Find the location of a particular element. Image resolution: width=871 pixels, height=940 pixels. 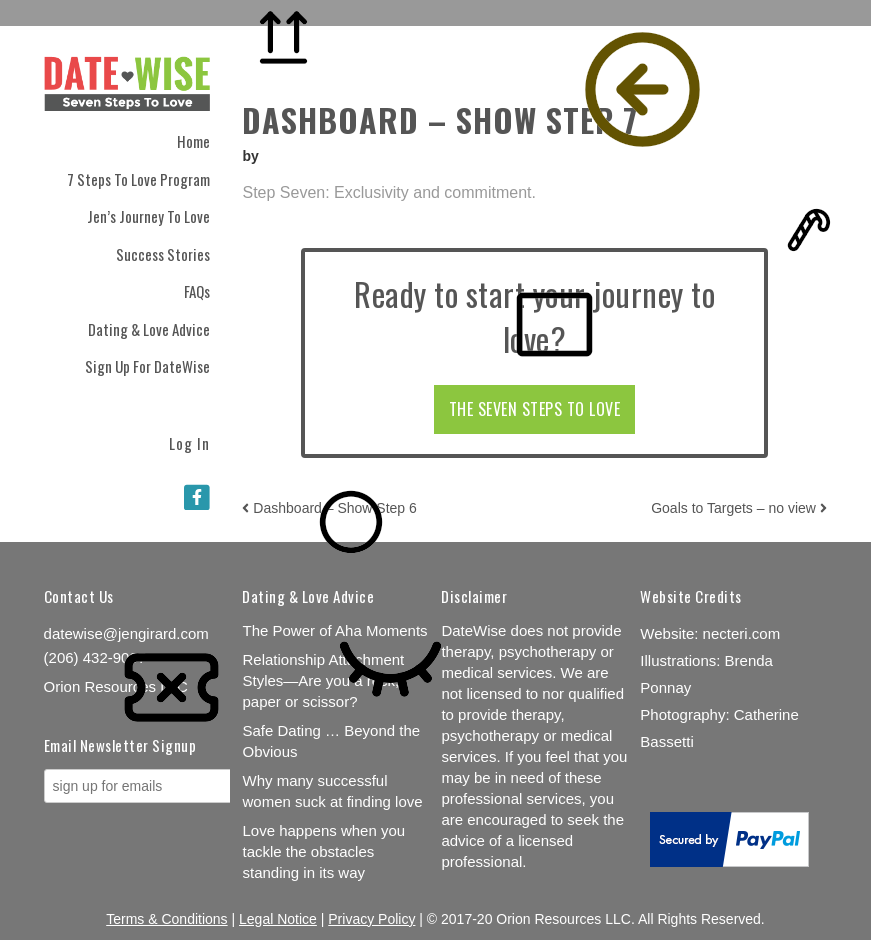

upload multiple files is located at coordinates (283, 37).